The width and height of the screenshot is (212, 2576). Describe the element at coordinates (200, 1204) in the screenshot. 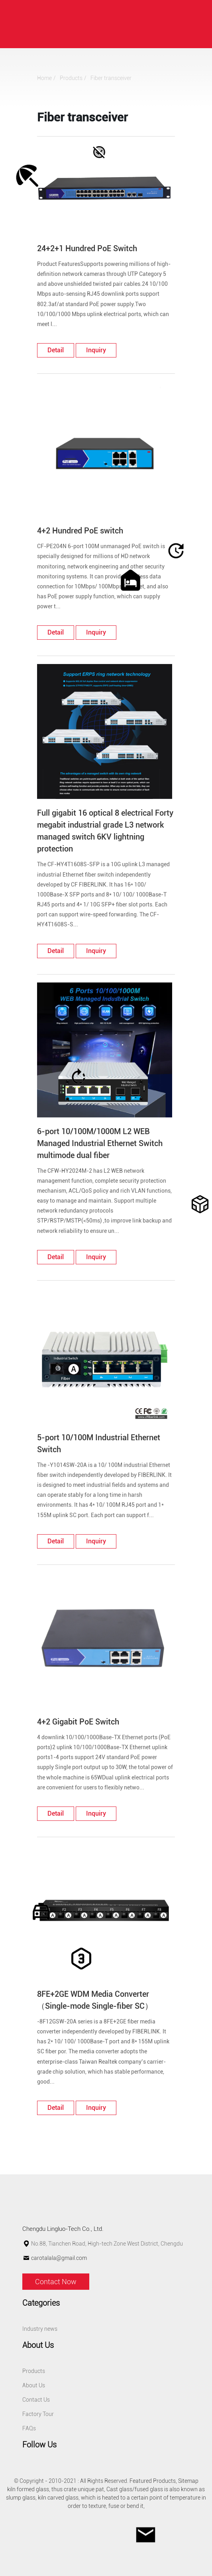

I see `open codesandbox development environment` at that location.